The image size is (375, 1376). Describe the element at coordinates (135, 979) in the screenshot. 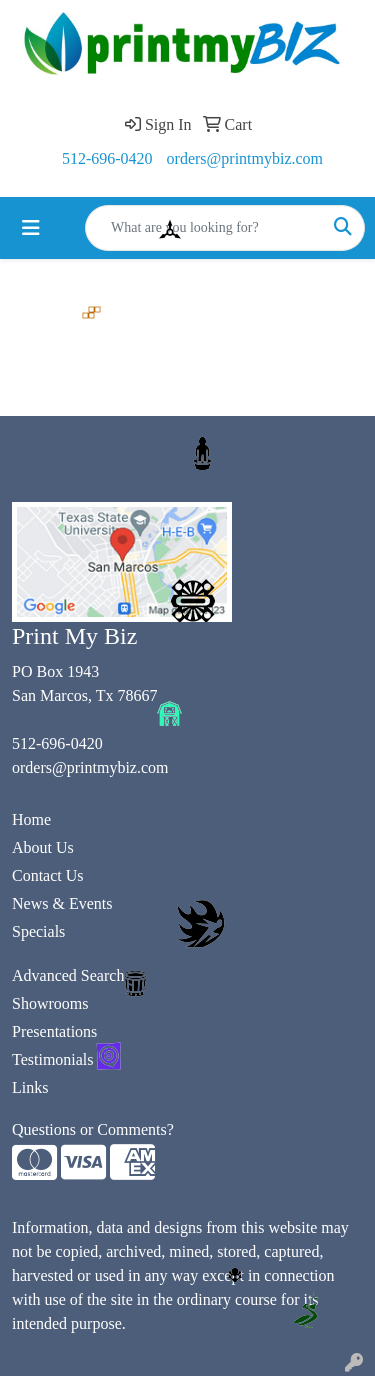

I see `empty inventory or storage container` at that location.